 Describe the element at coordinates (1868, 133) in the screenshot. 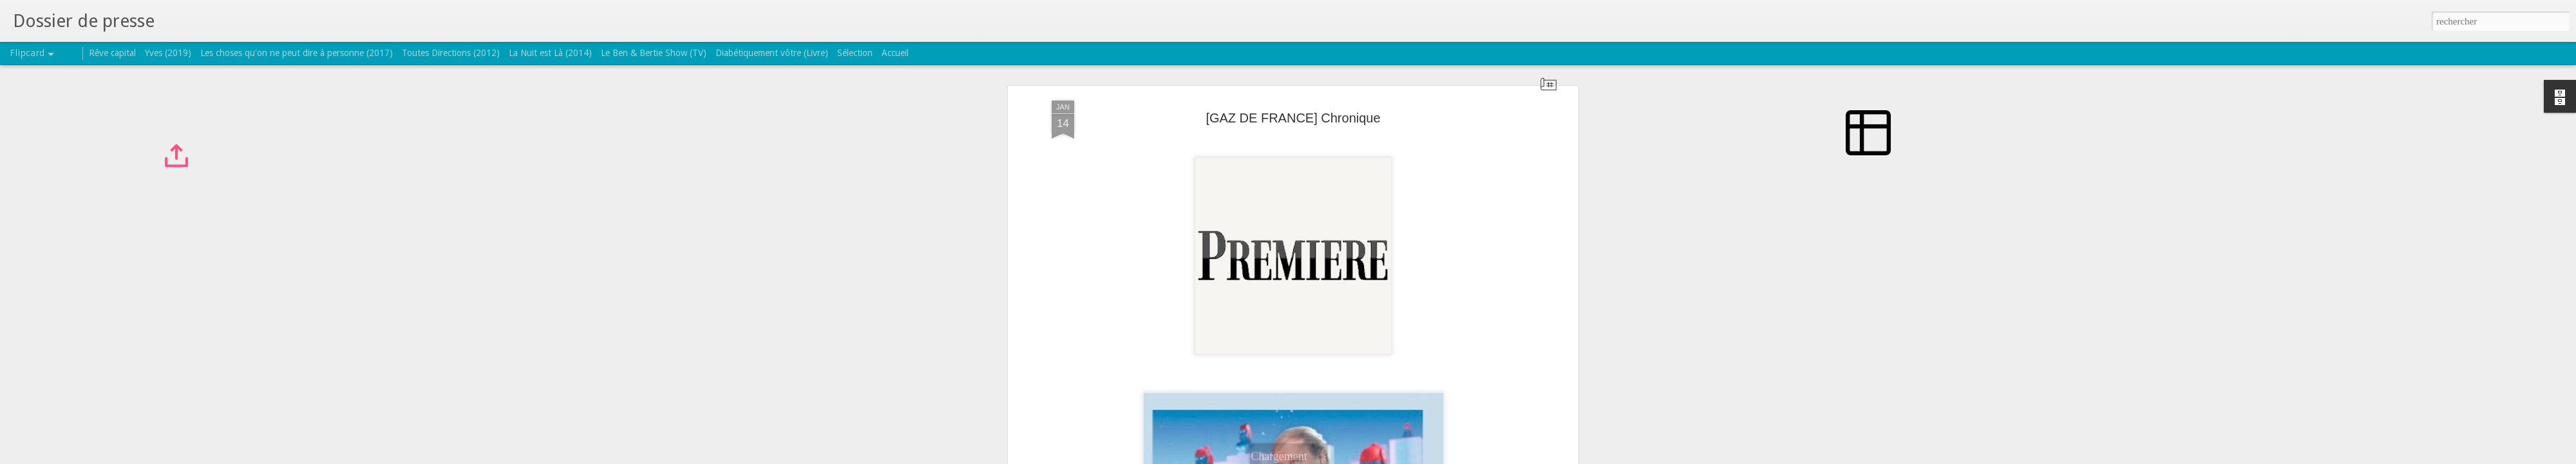

I see `view data in table format` at that location.